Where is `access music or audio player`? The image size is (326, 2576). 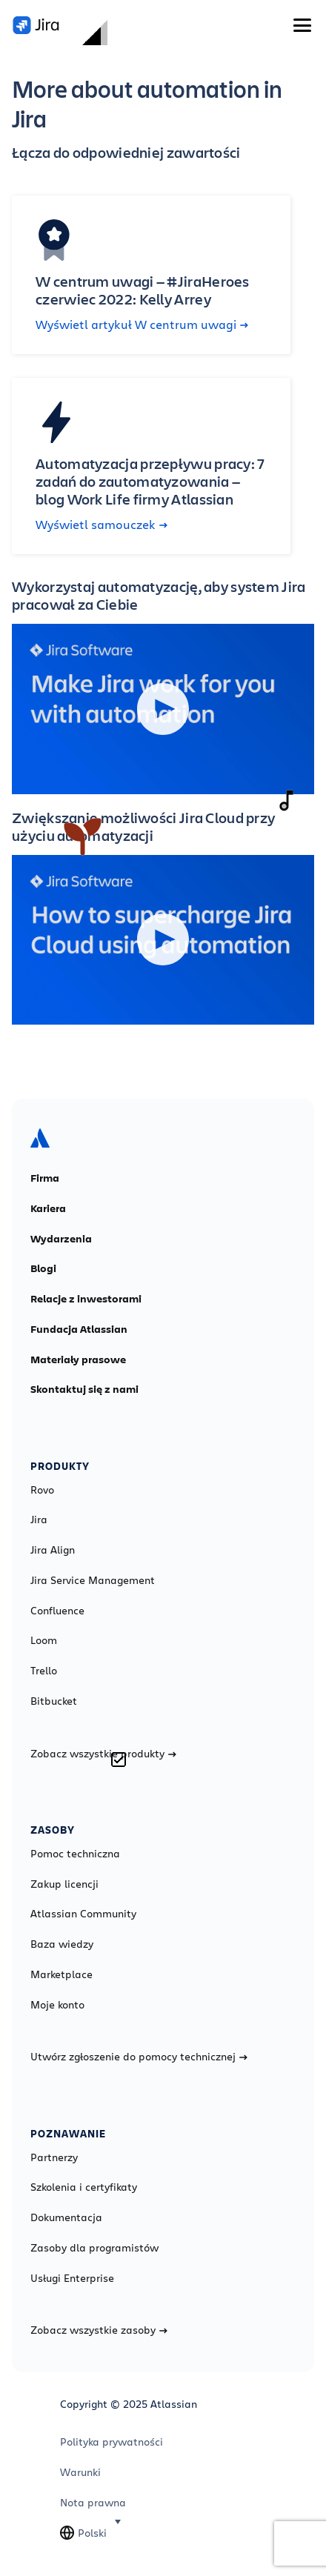 access music or audio player is located at coordinates (286, 800).